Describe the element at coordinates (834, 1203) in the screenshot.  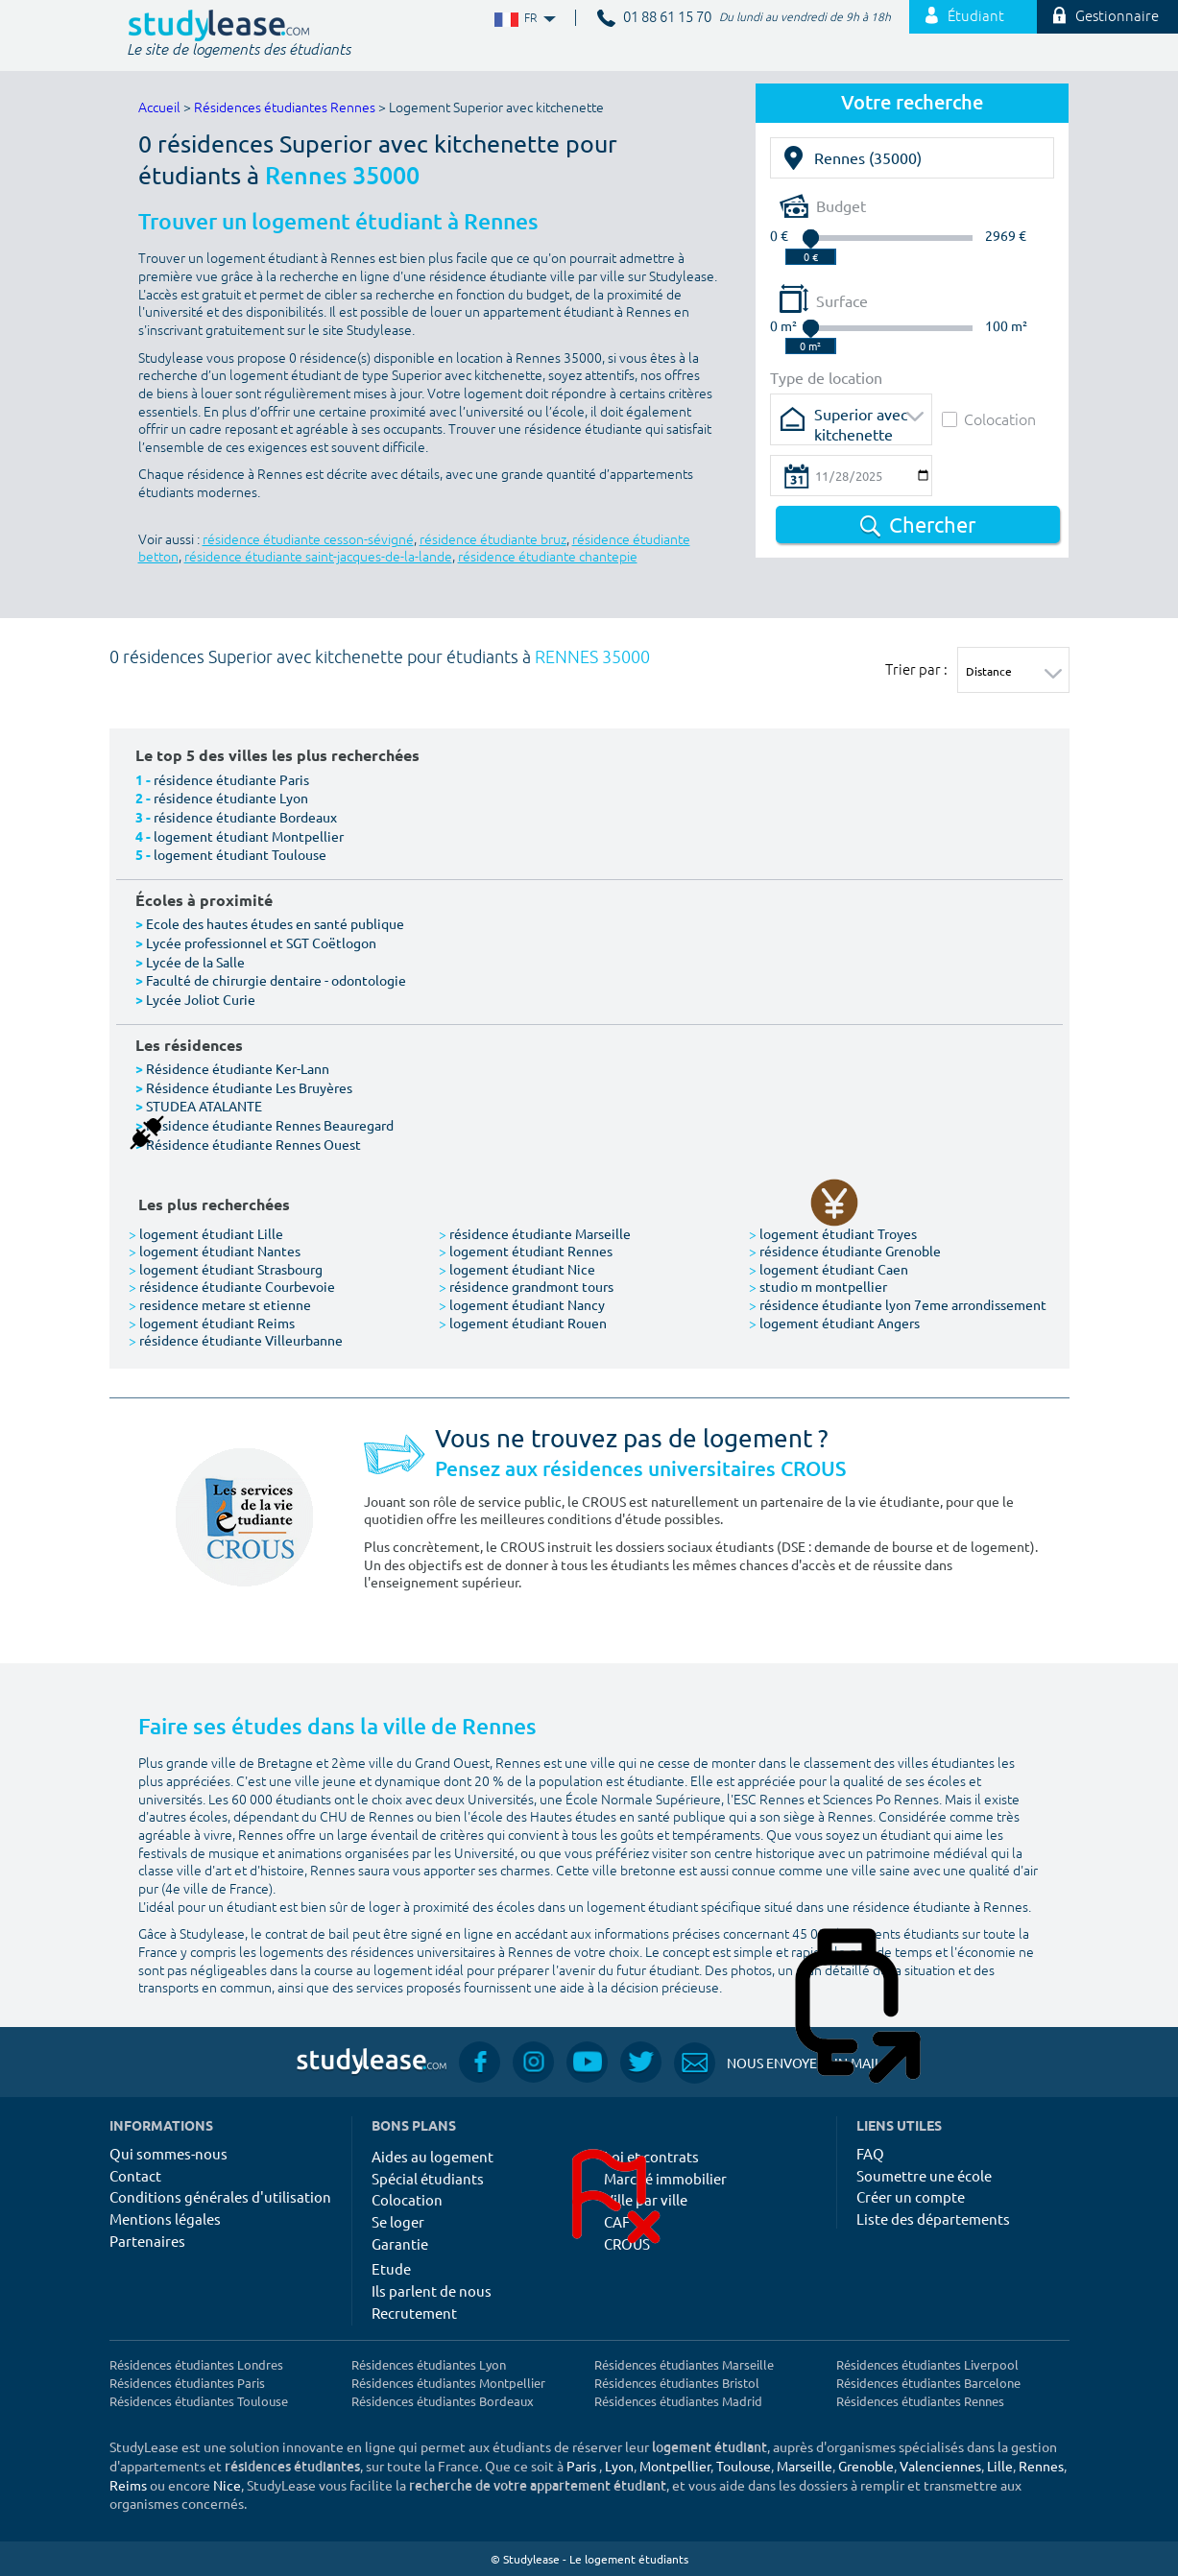
I see `view or select Japanese yen currency` at that location.